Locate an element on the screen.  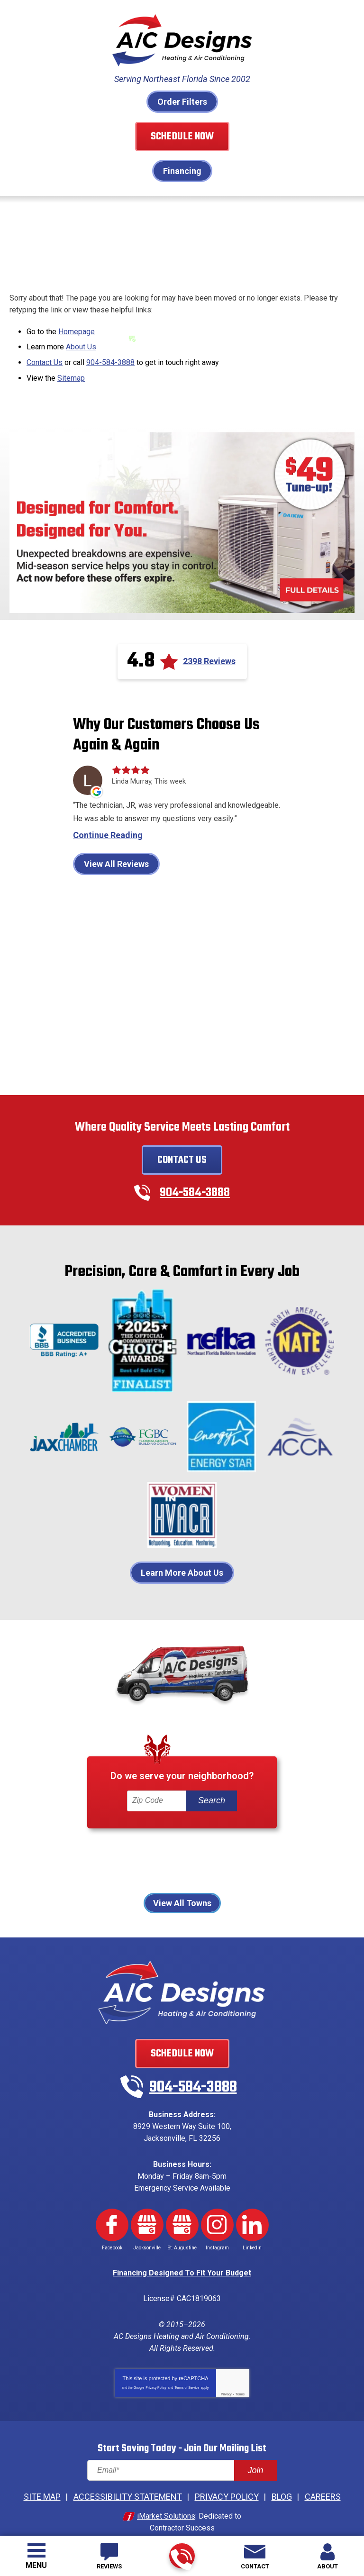
wolf pack battalion brand logo is located at coordinates (157, 1749).